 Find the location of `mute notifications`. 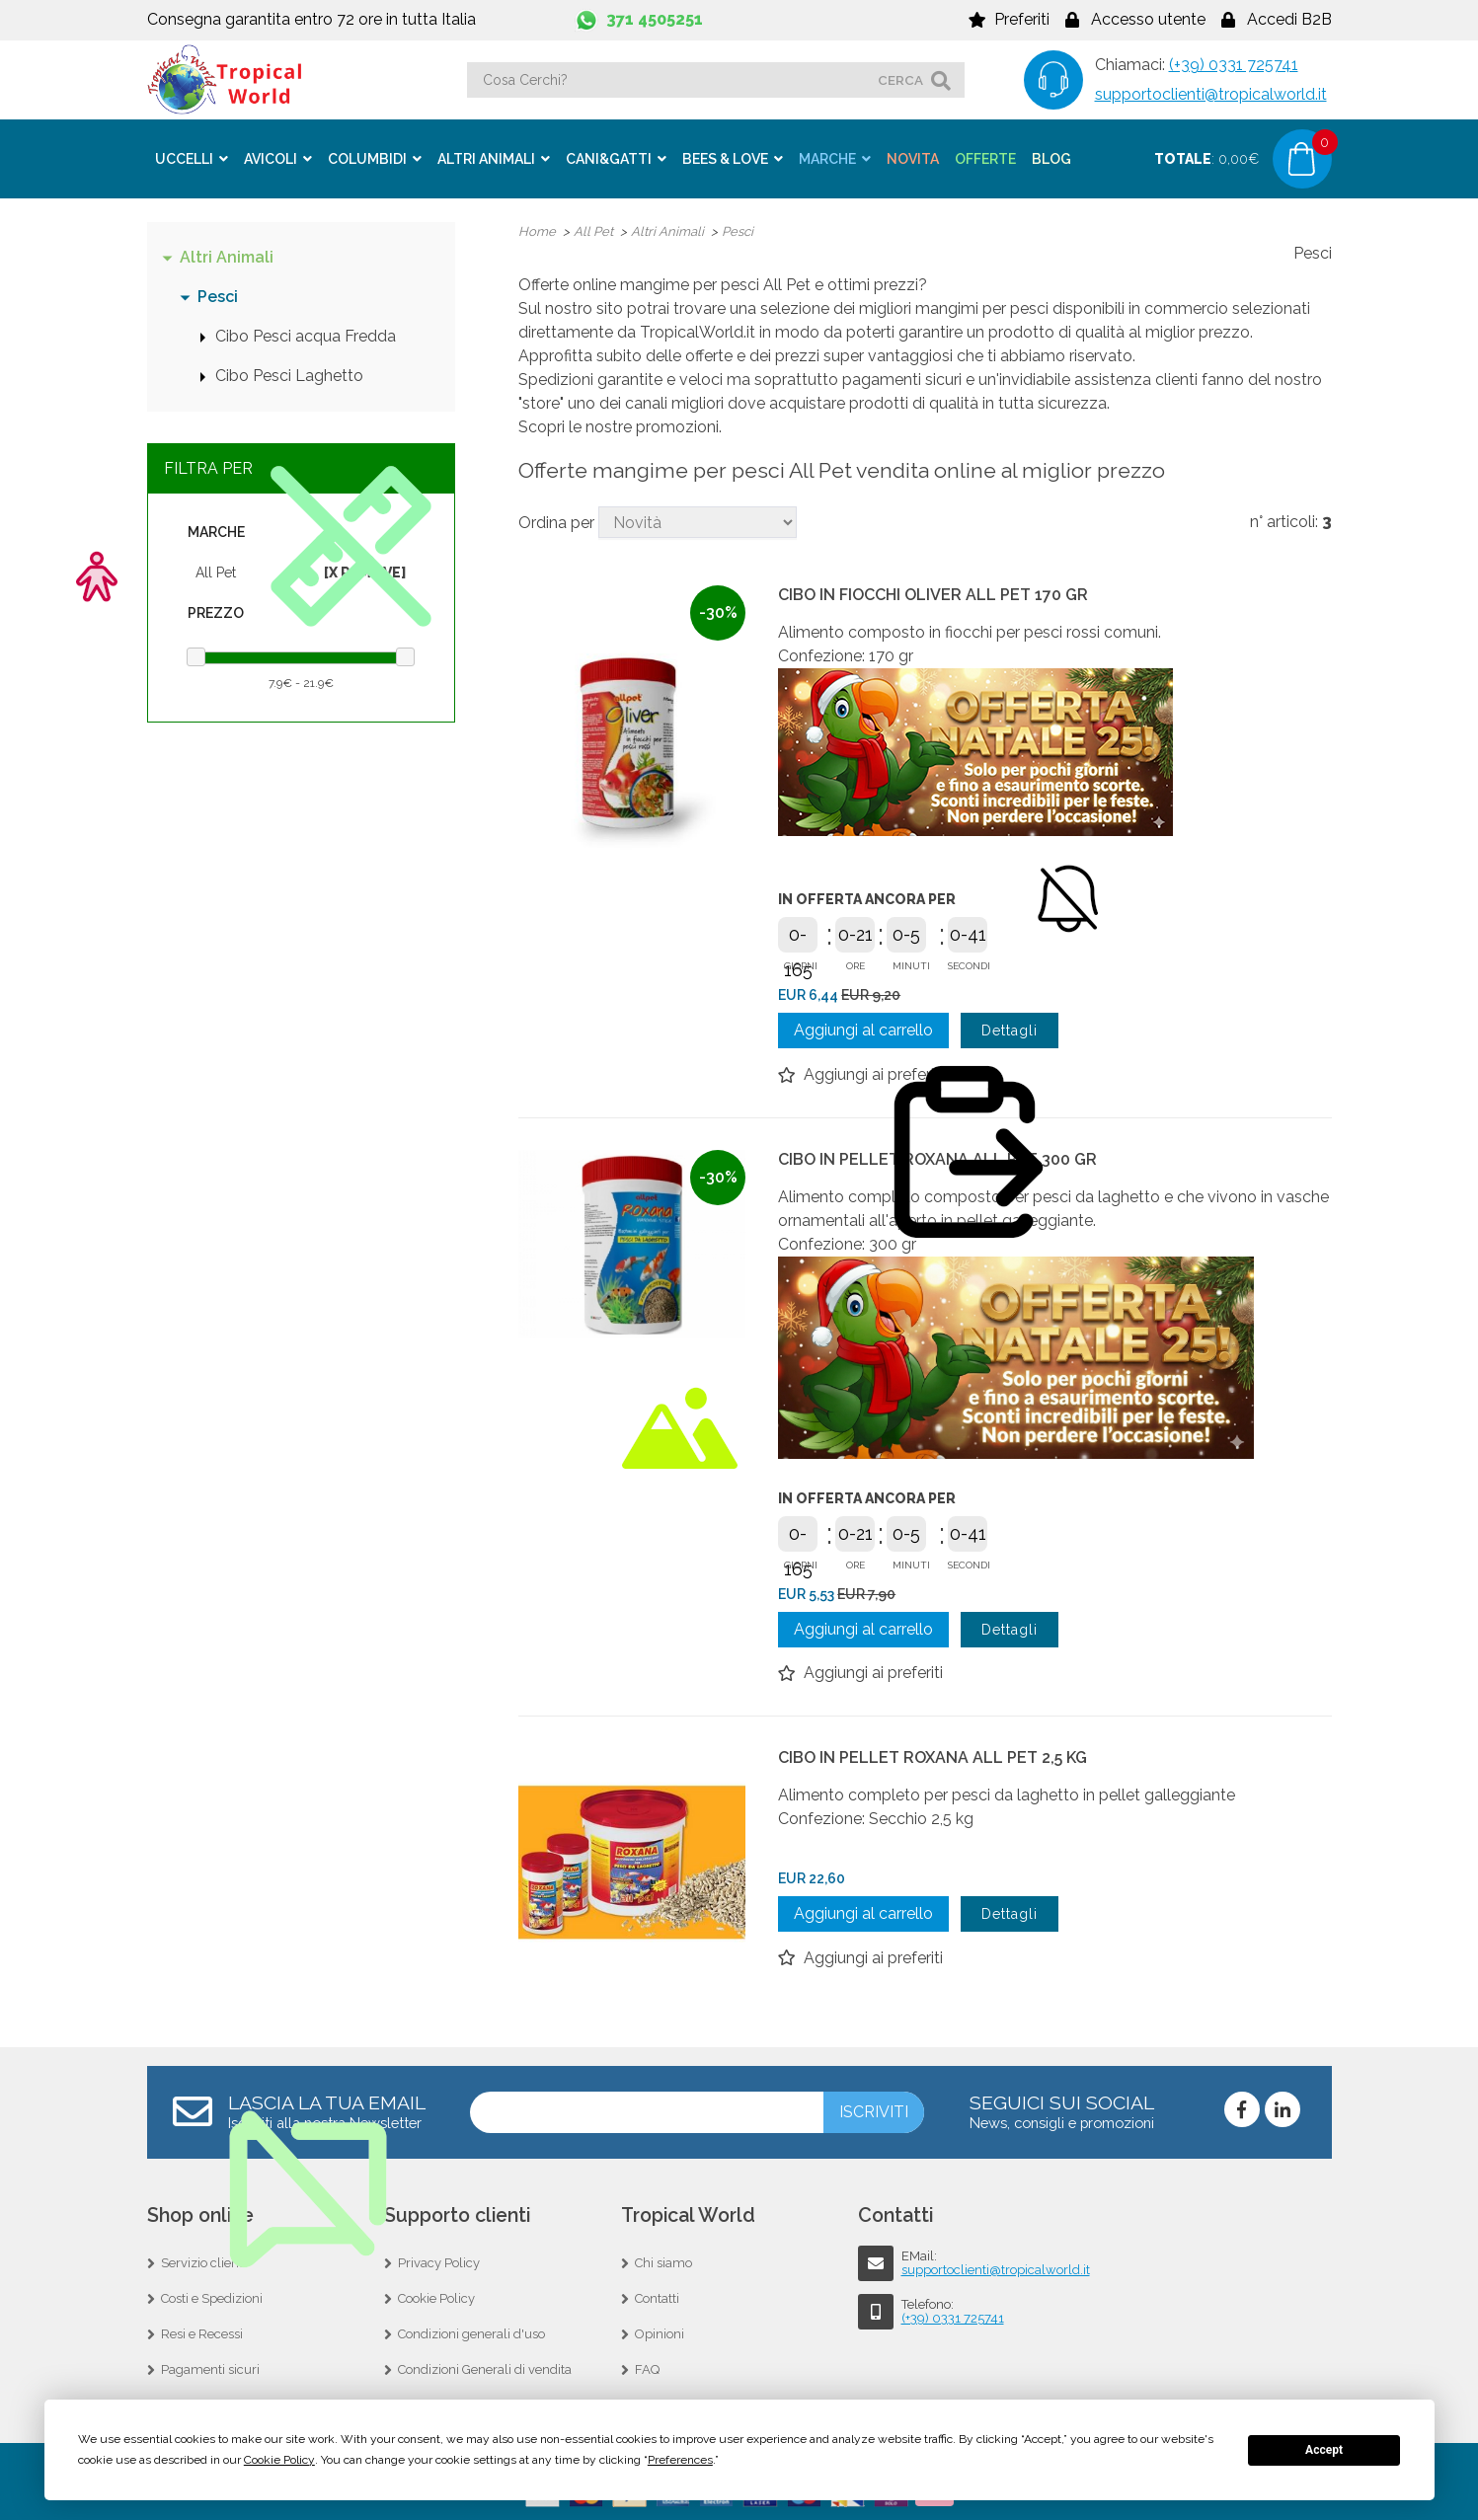

mute notifications is located at coordinates (1068, 898).